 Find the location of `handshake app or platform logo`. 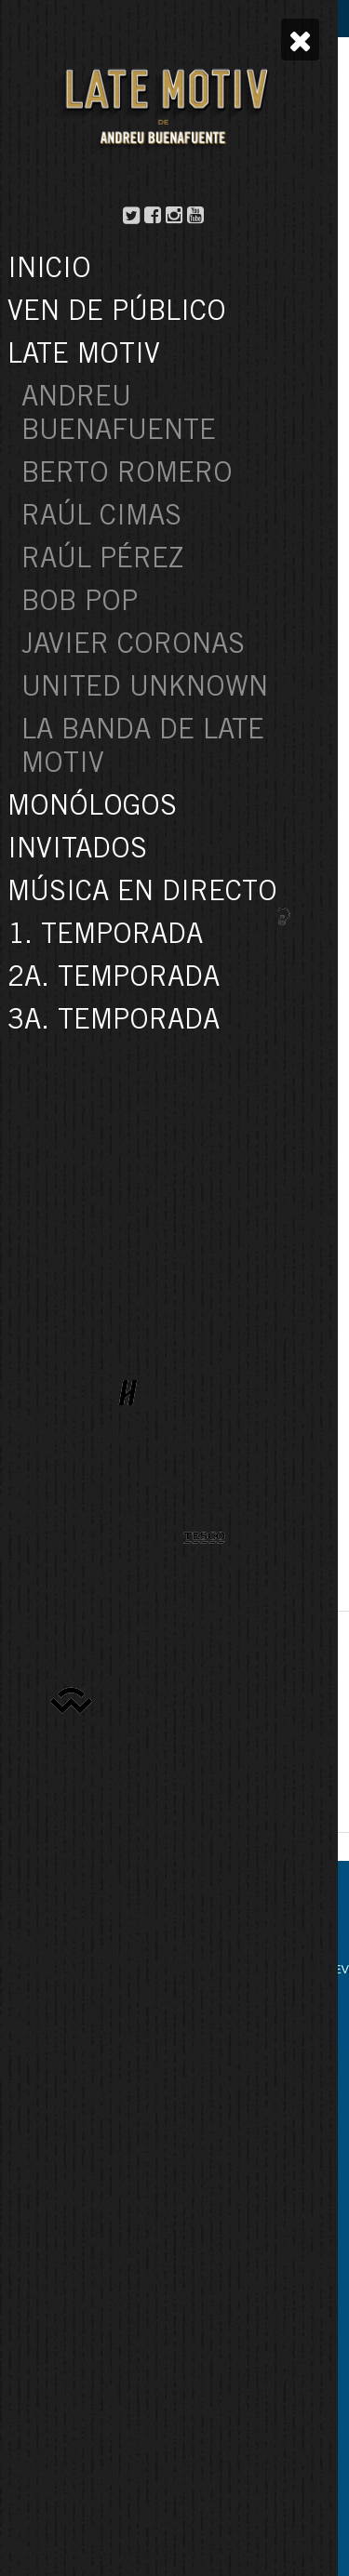

handshake app or platform logo is located at coordinates (128, 1392).